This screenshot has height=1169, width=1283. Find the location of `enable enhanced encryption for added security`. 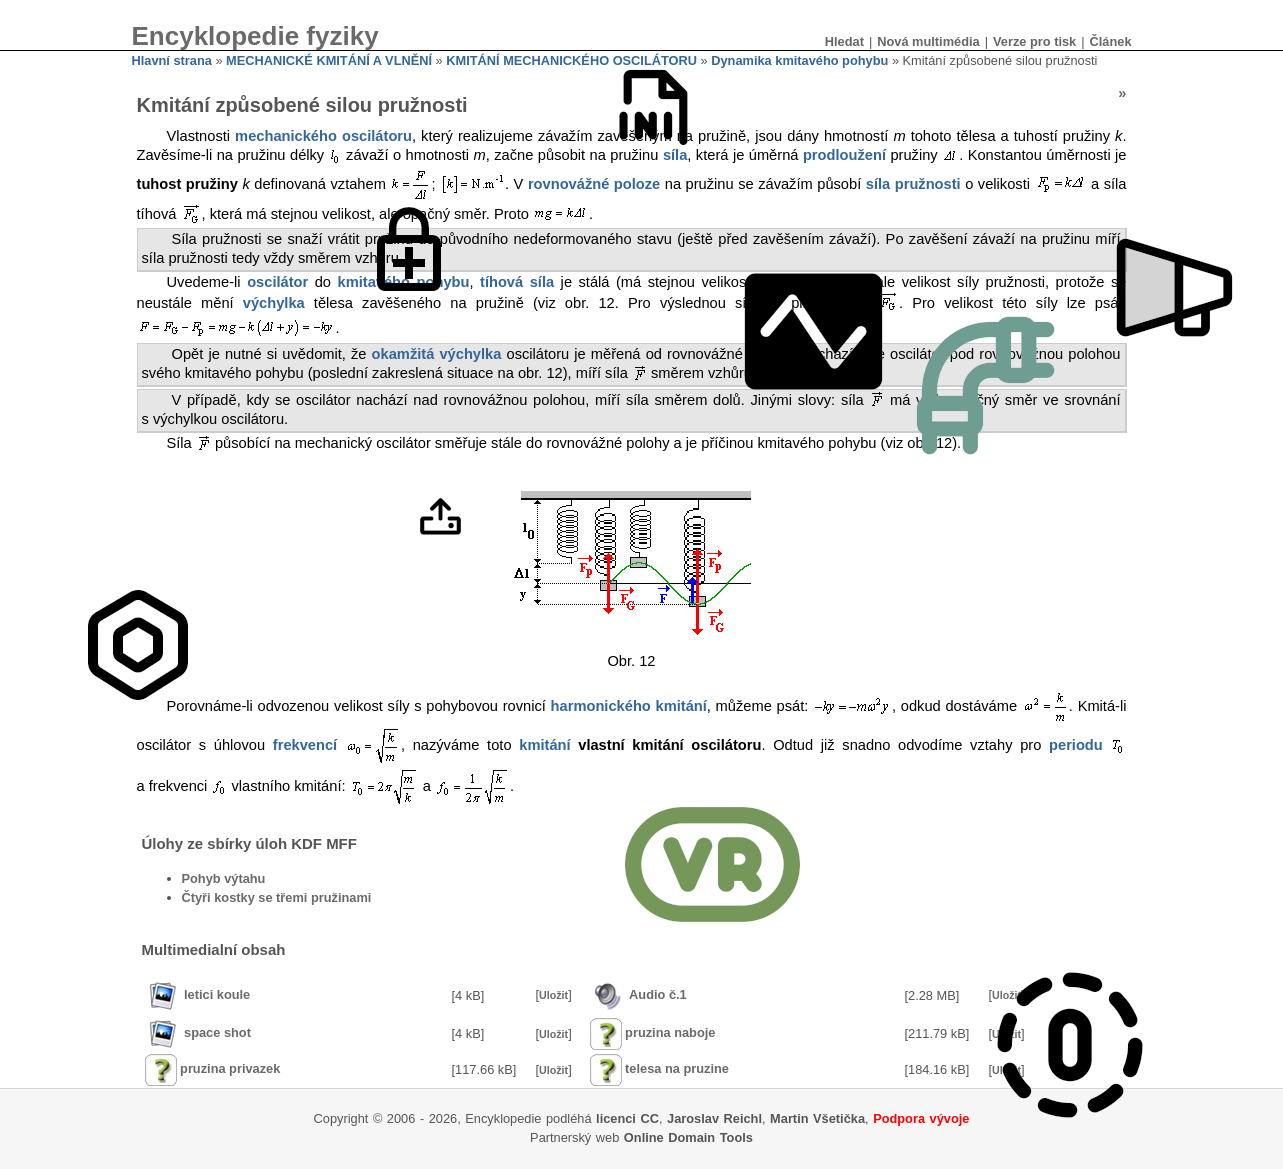

enable enhanced encryption for added security is located at coordinates (409, 251).